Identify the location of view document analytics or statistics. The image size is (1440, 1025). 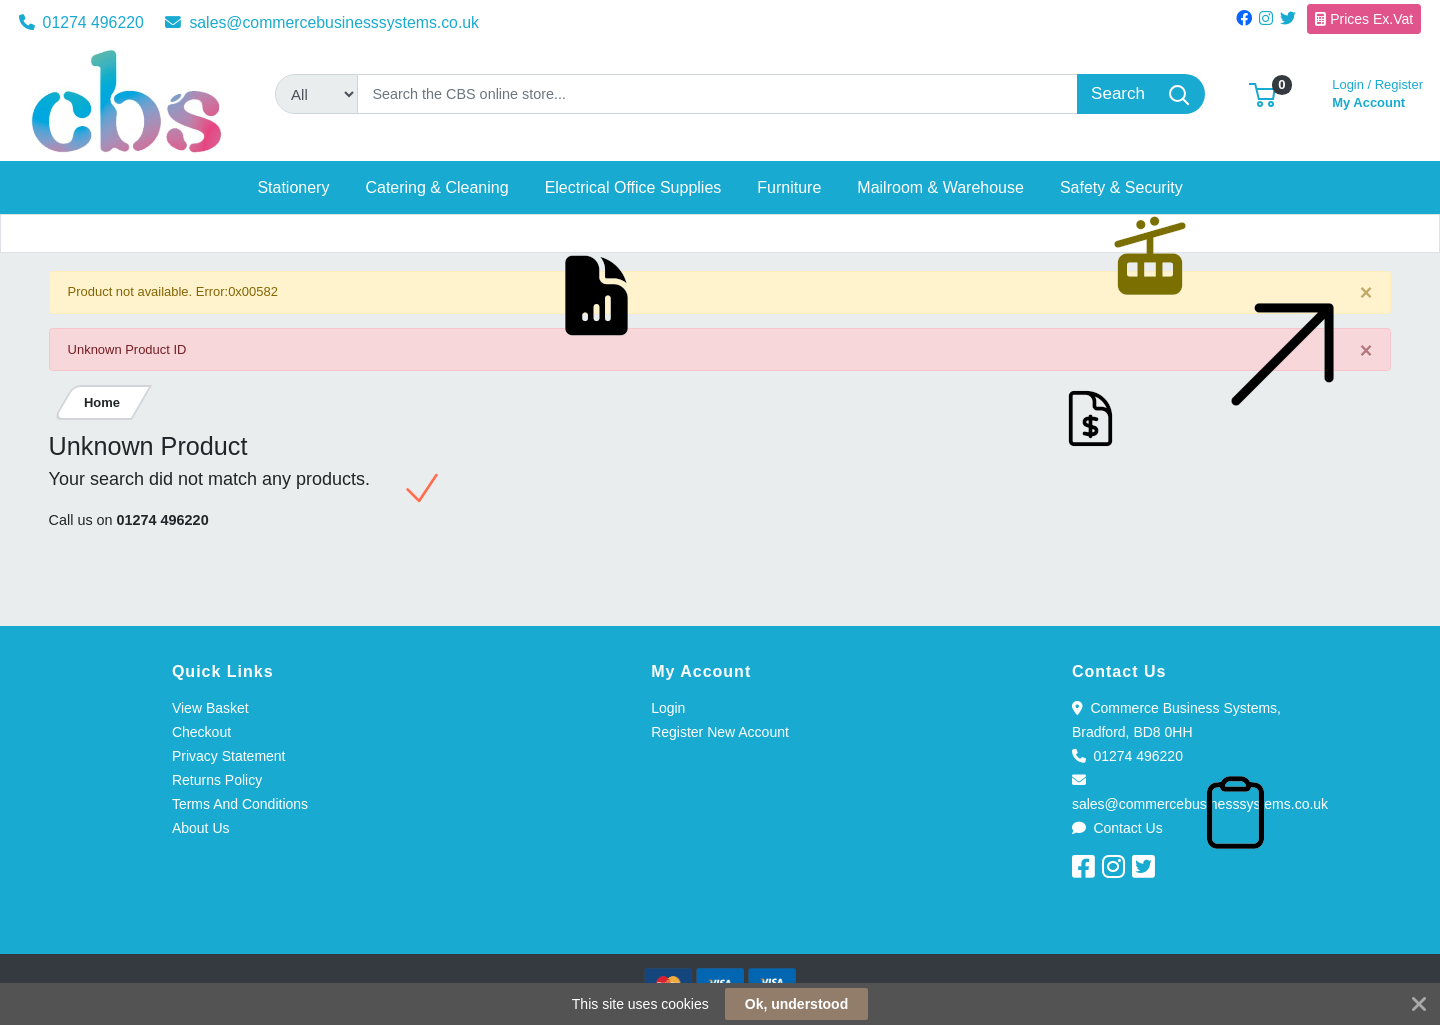
(596, 295).